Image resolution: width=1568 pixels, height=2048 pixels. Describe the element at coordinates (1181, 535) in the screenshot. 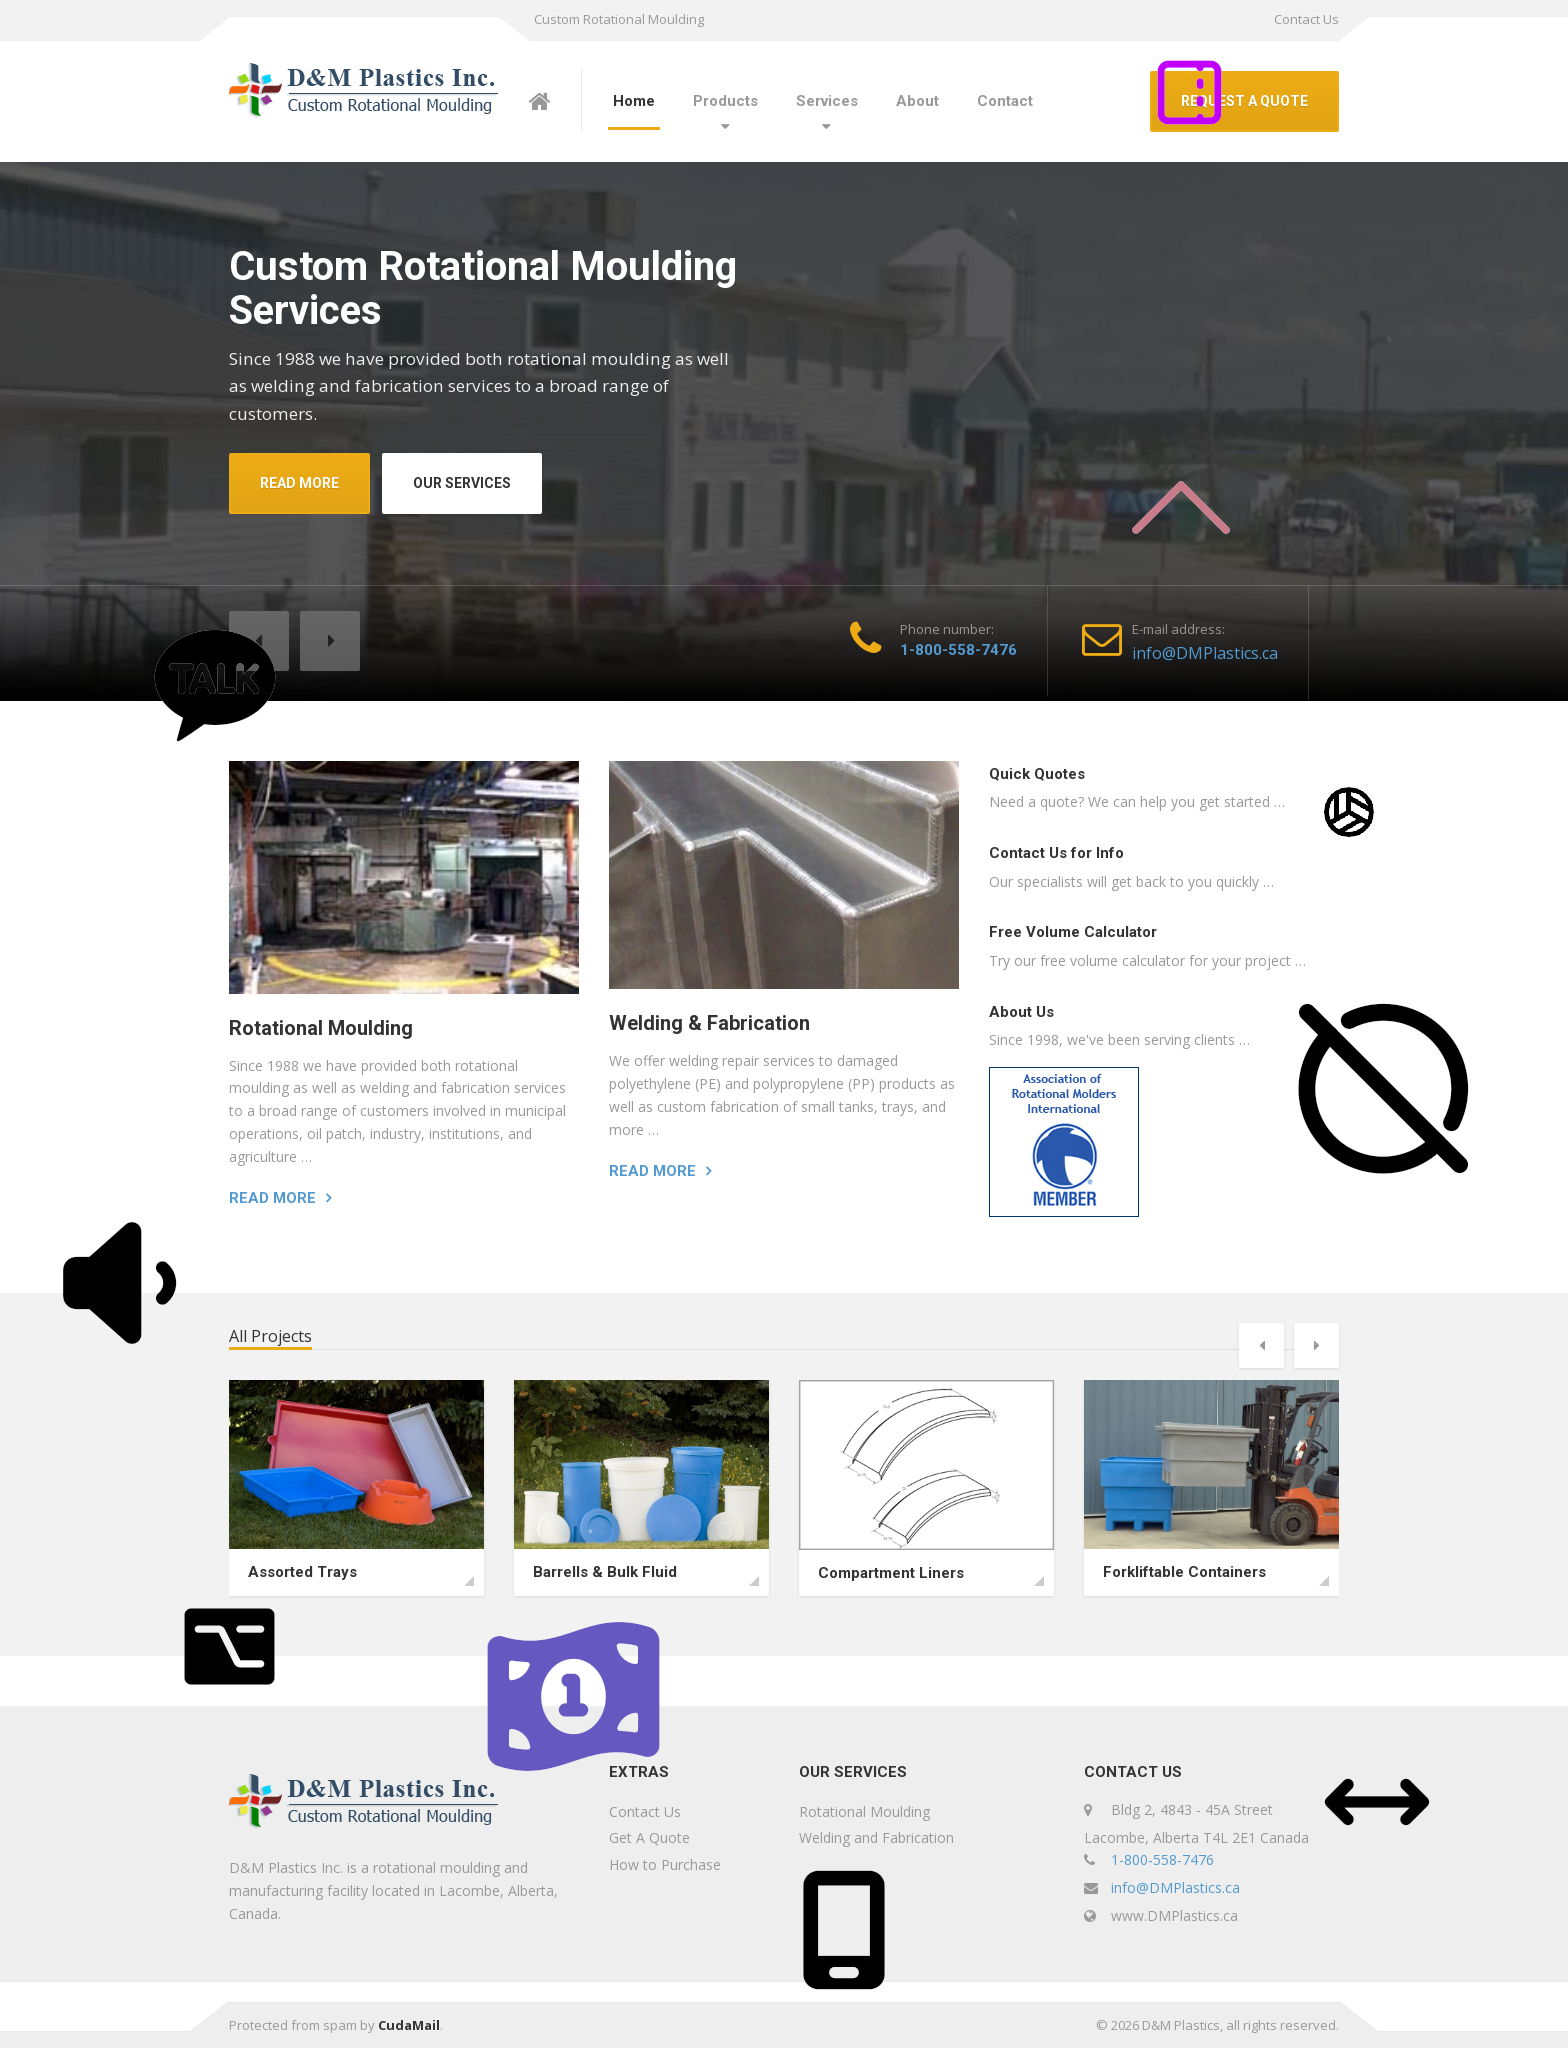

I see `collapse an expanded section` at that location.